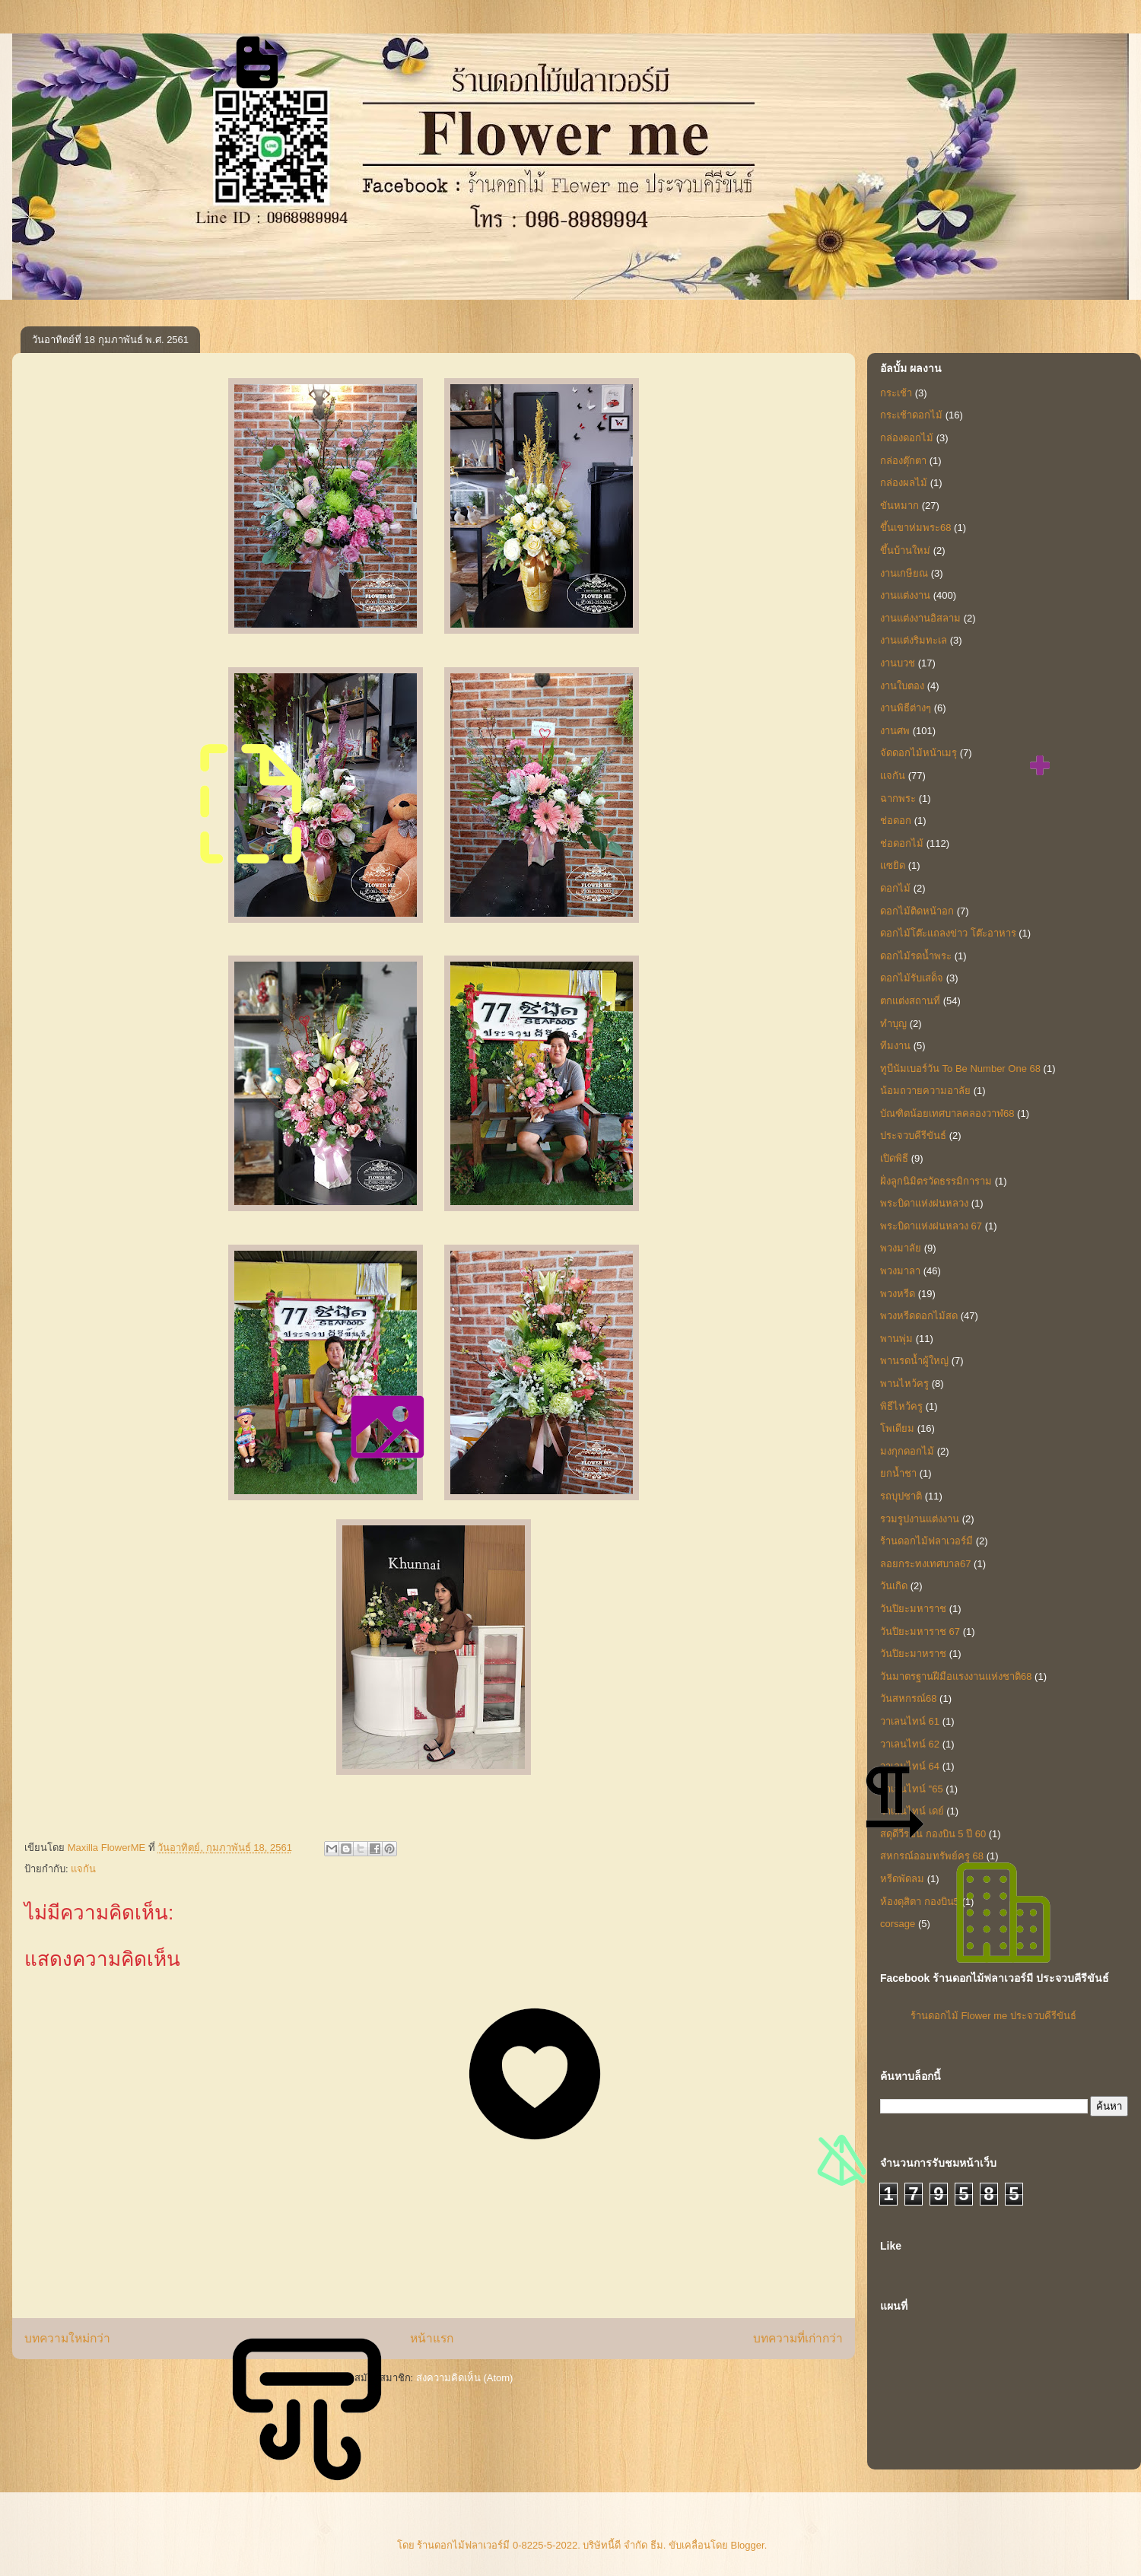 This screenshot has width=1141, height=2576. I want to click on indicates a draft or incomplete file, so click(250, 803).